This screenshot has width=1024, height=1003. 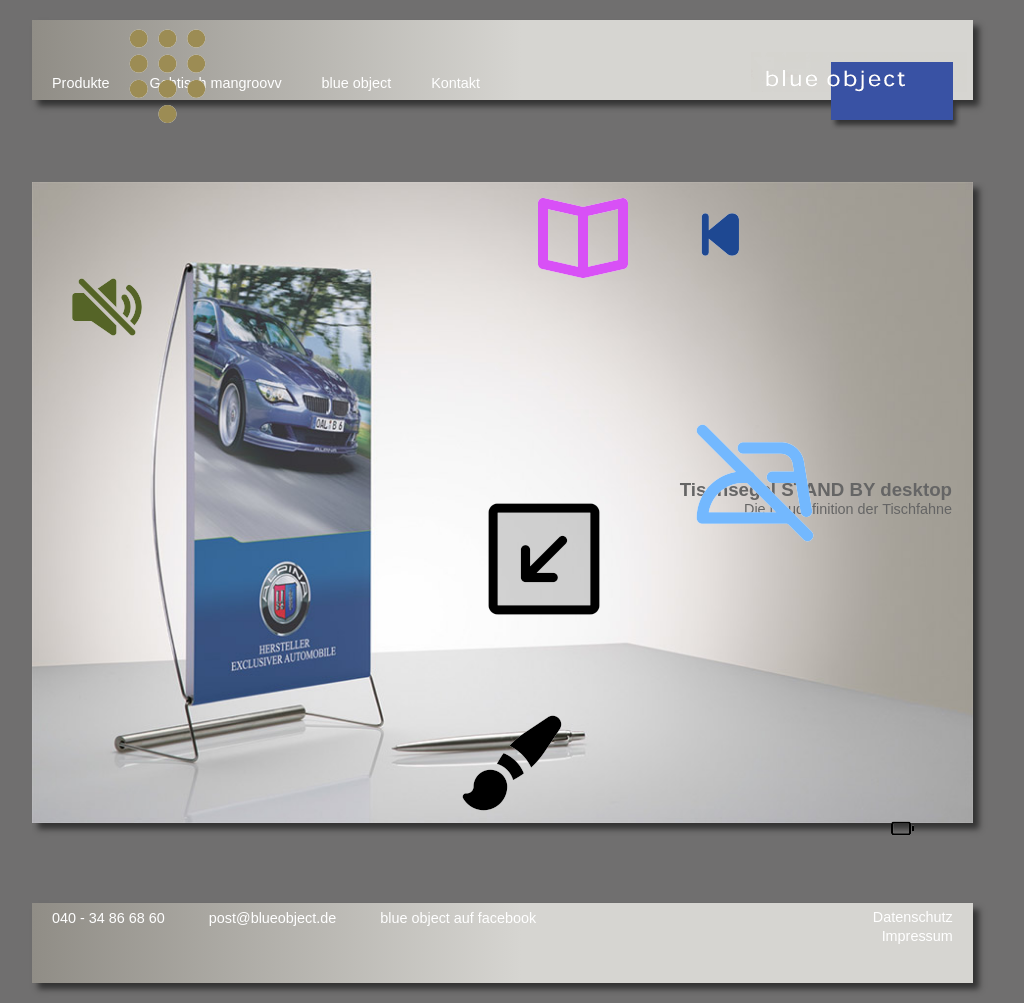 What do you see at coordinates (514, 763) in the screenshot?
I see `access drawing or painting tools` at bounding box center [514, 763].